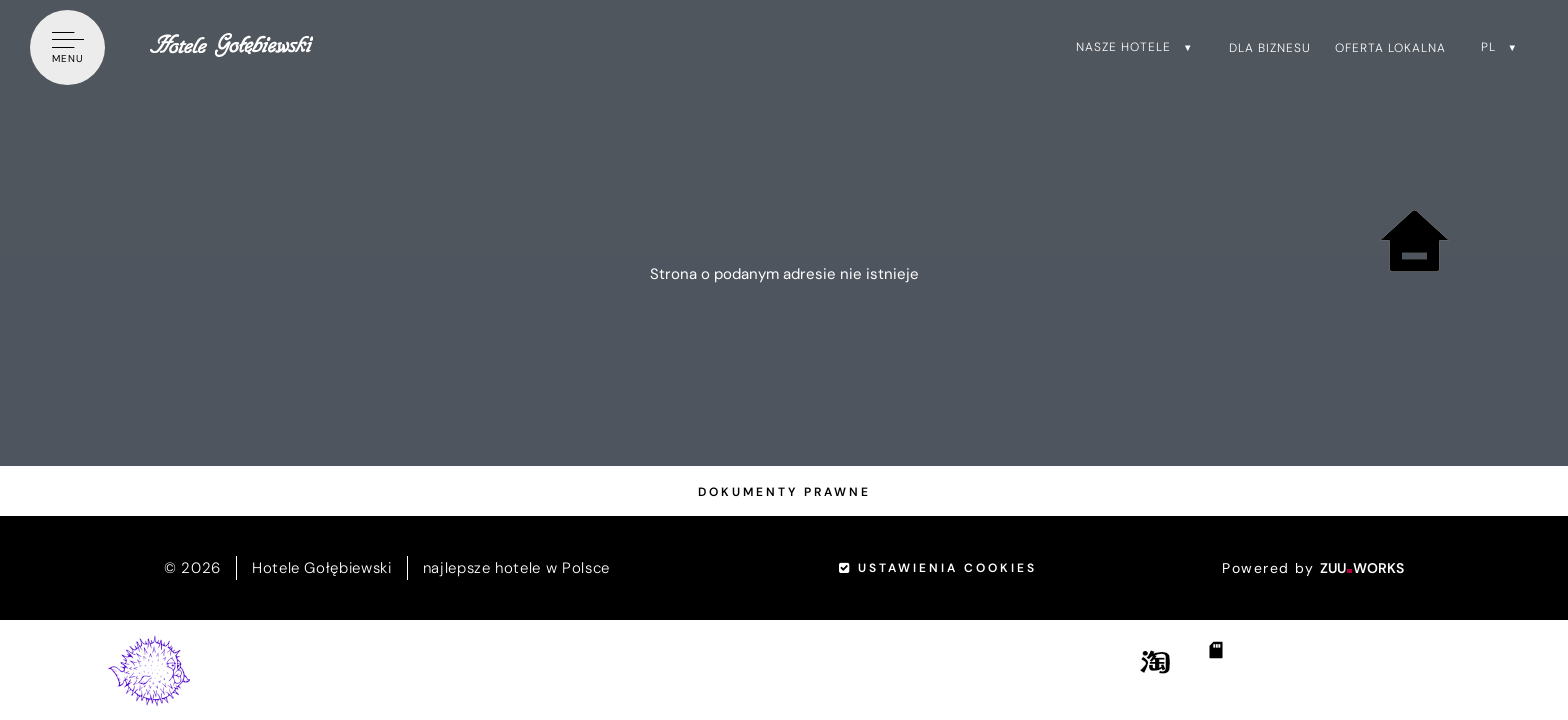 This screenshot has width=1568, height=720. Describe the element at coordinates (1216, 650) in the screenshot. I see `access external storage` at that location.